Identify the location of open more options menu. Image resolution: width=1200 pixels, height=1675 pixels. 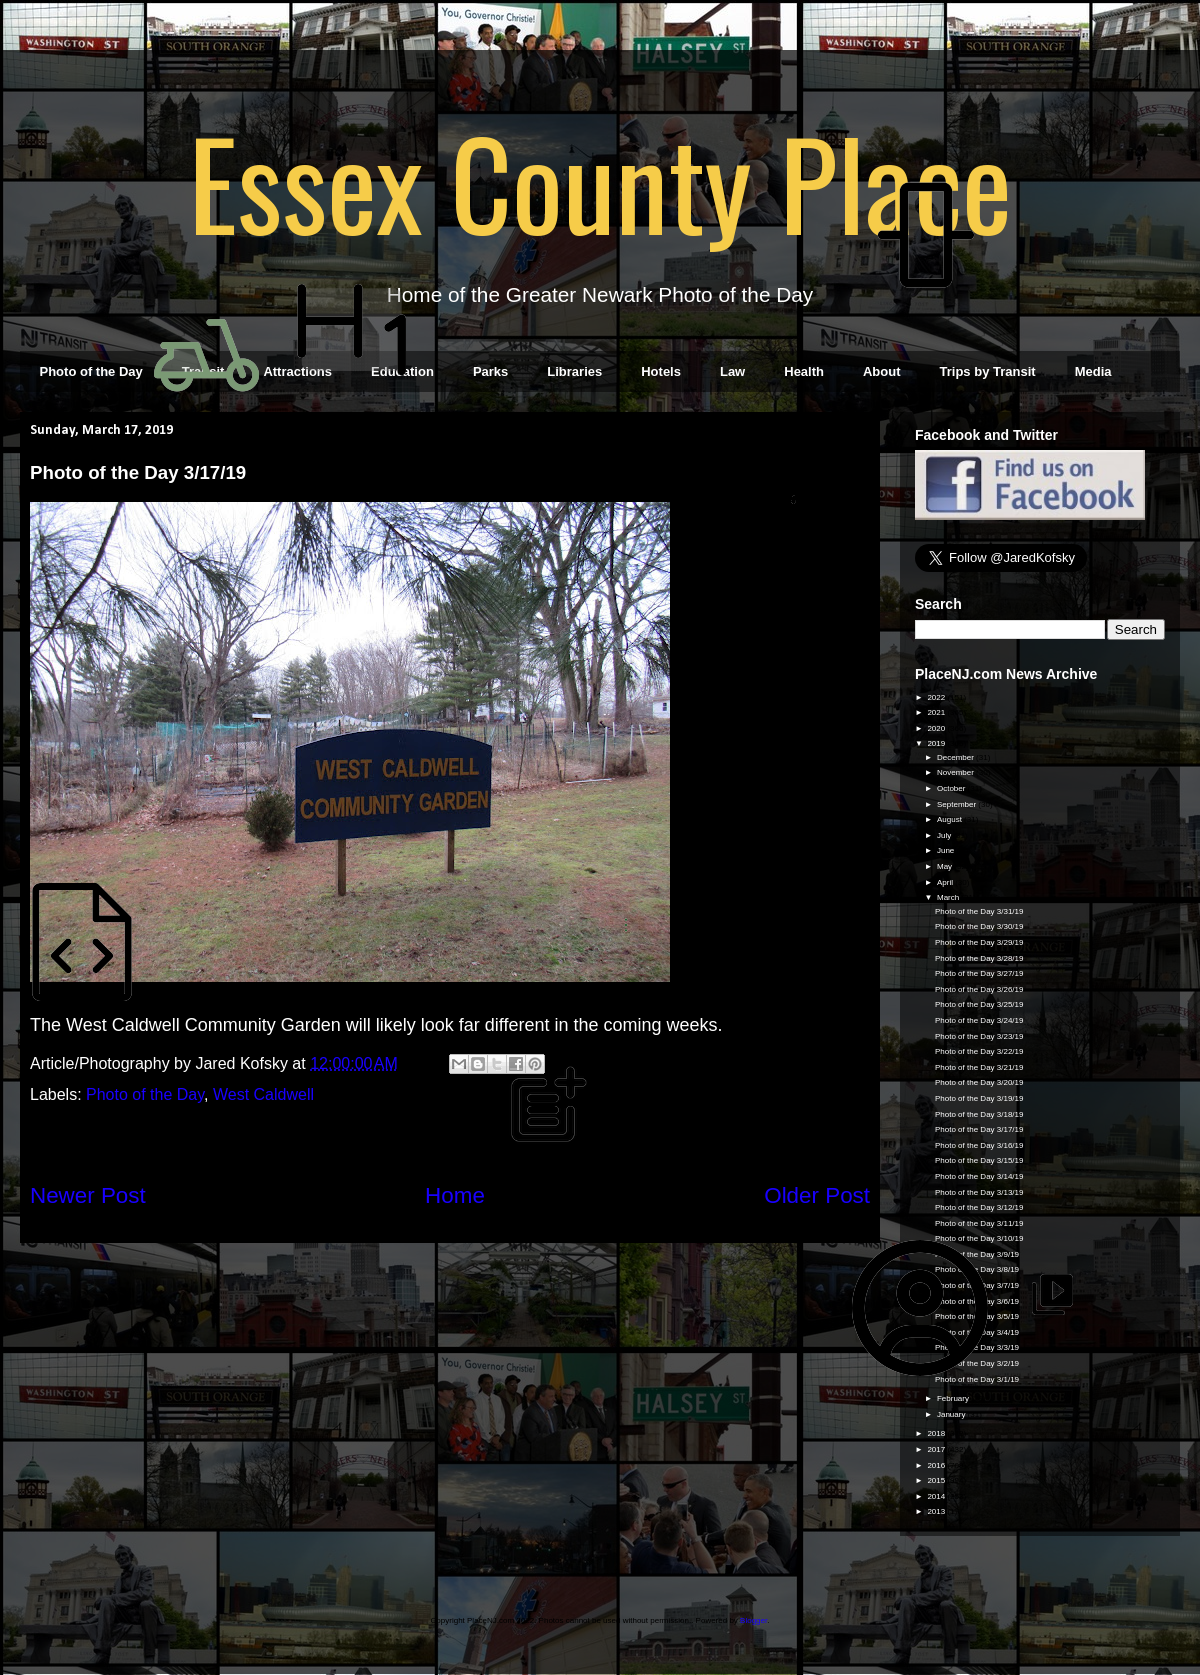
(626, 925).